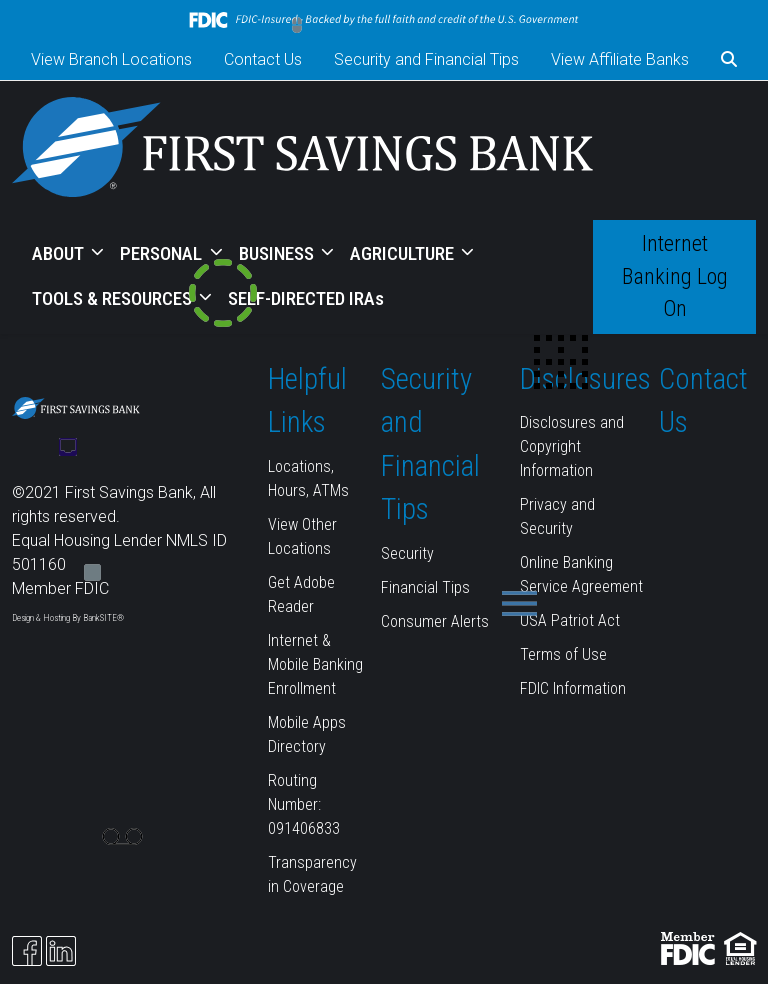 This screenshot has height=984, width=768. Describe the element at coordinates (68, 447) in the screenshot. I see `access your inbox` at that location.